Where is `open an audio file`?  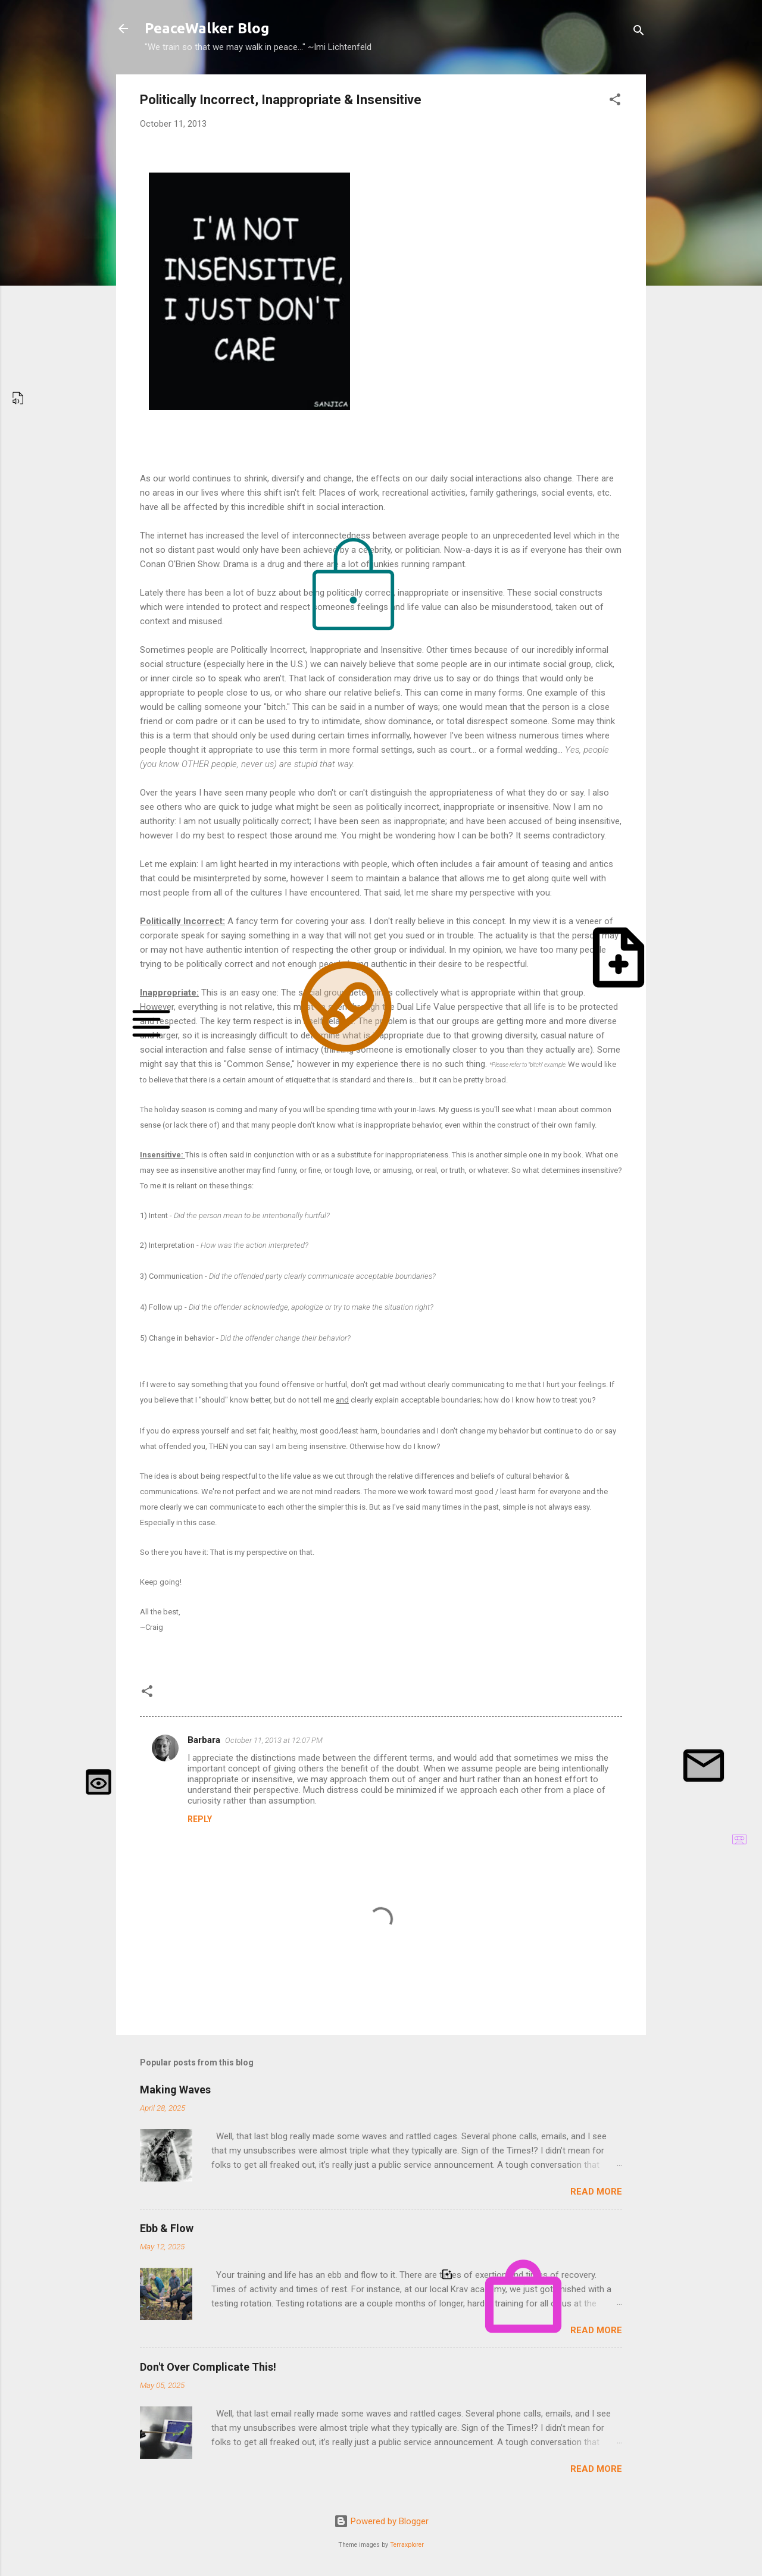 open an audio file is located at coordinates (18, 398).